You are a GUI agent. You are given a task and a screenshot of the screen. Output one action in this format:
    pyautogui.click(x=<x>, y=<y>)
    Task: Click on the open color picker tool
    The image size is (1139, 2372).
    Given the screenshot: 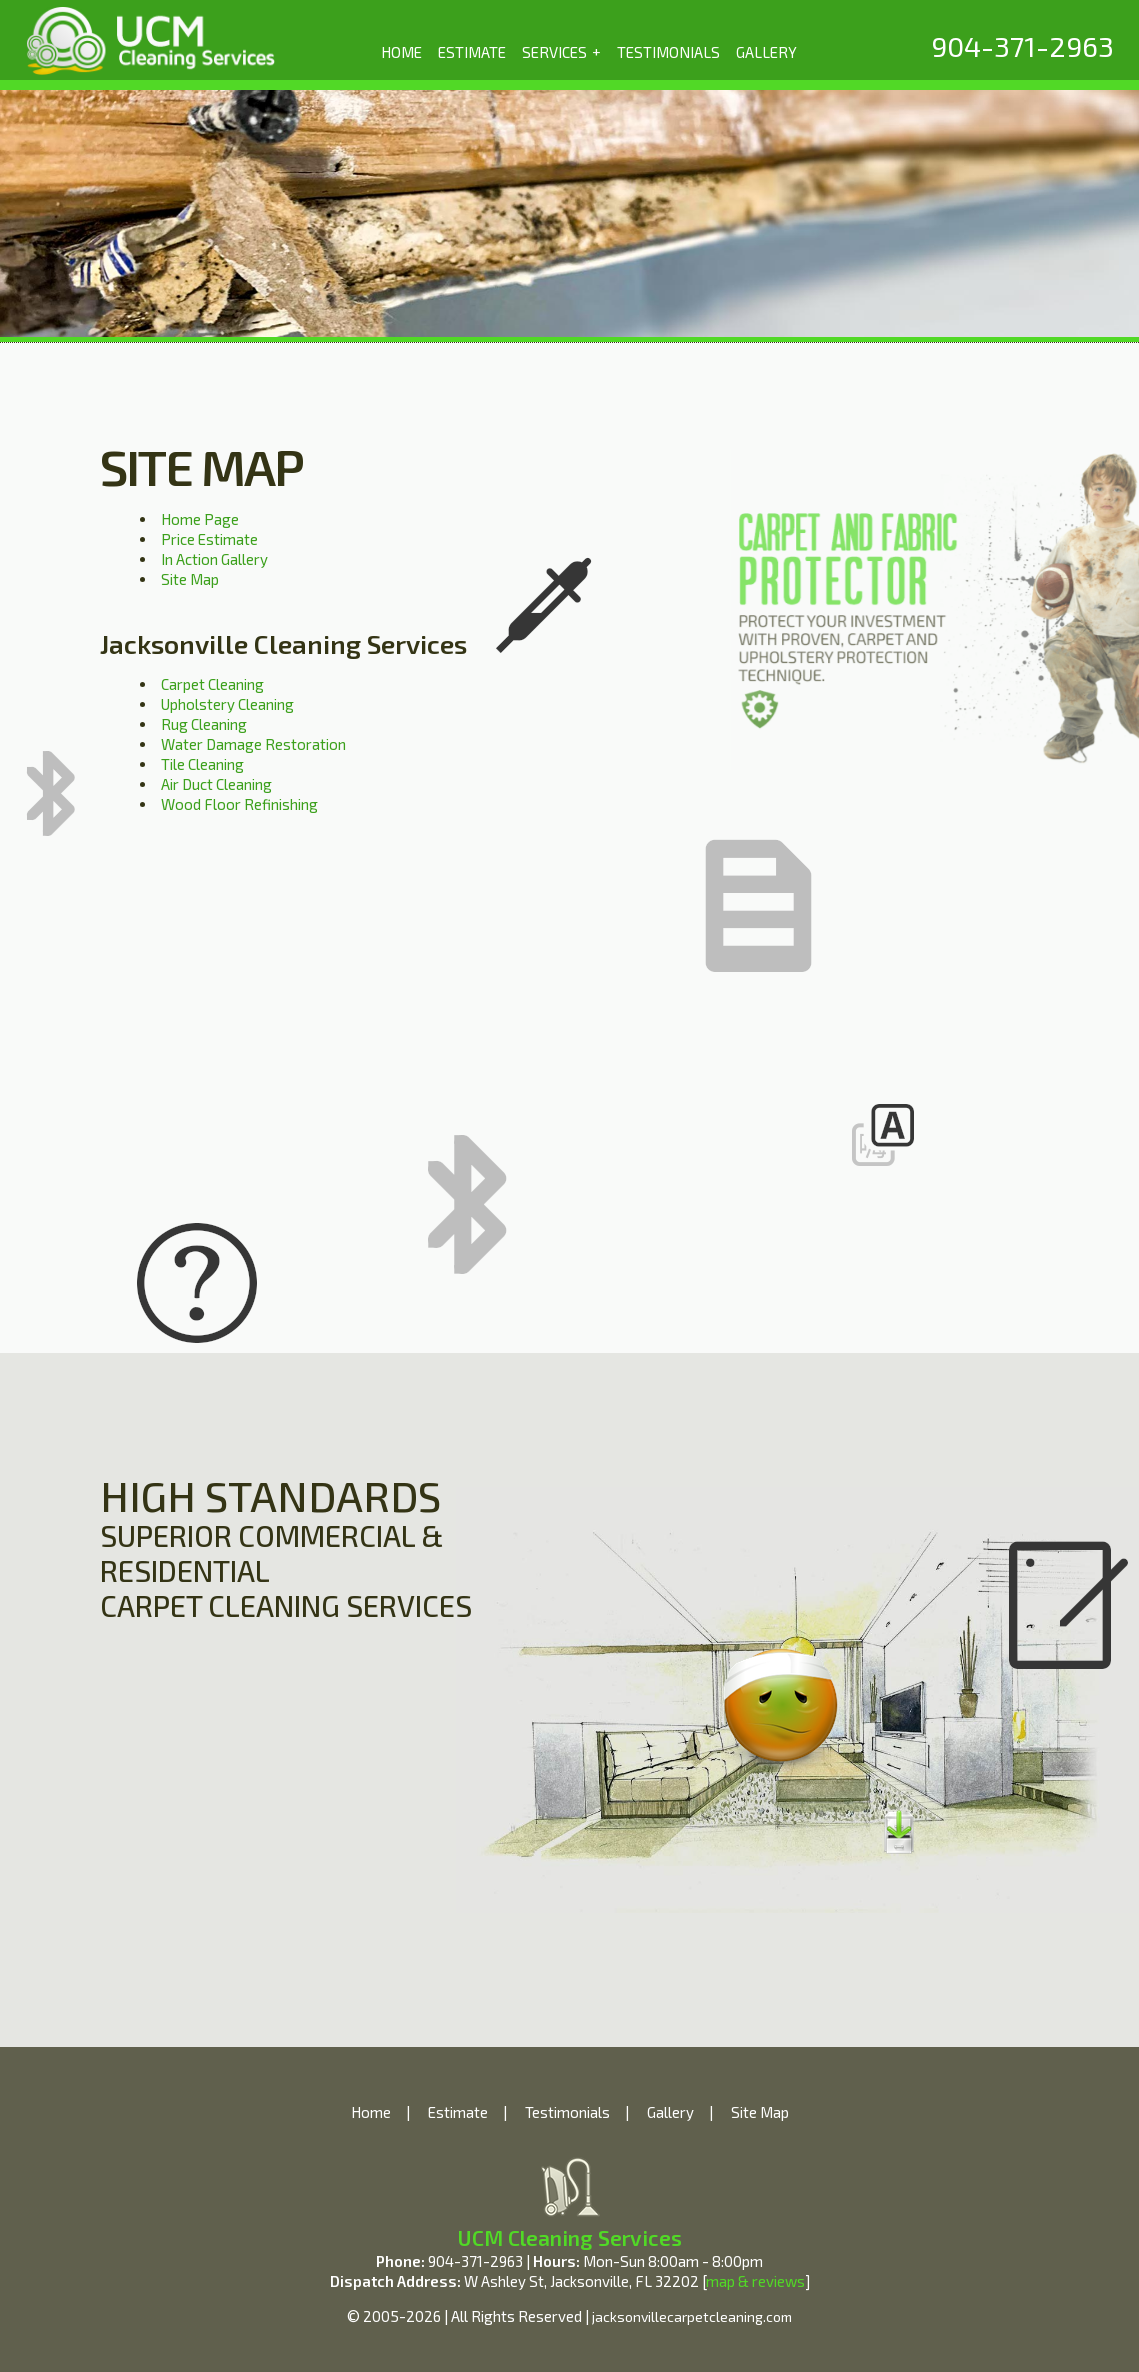 What is the action you would take?
    pyautogui.click(x=543, y=606)
    